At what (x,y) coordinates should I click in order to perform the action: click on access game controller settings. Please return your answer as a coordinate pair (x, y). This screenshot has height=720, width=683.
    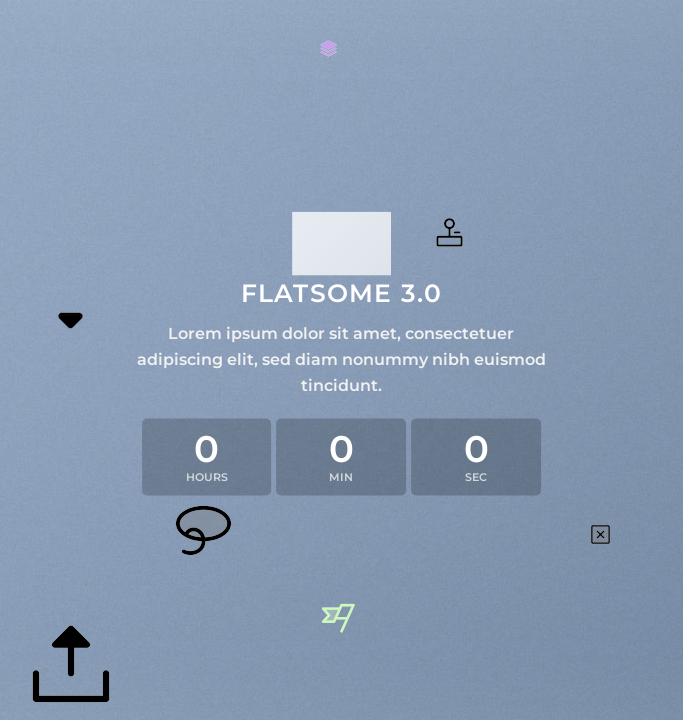
    Looking at the image, I should click on (449, 233).